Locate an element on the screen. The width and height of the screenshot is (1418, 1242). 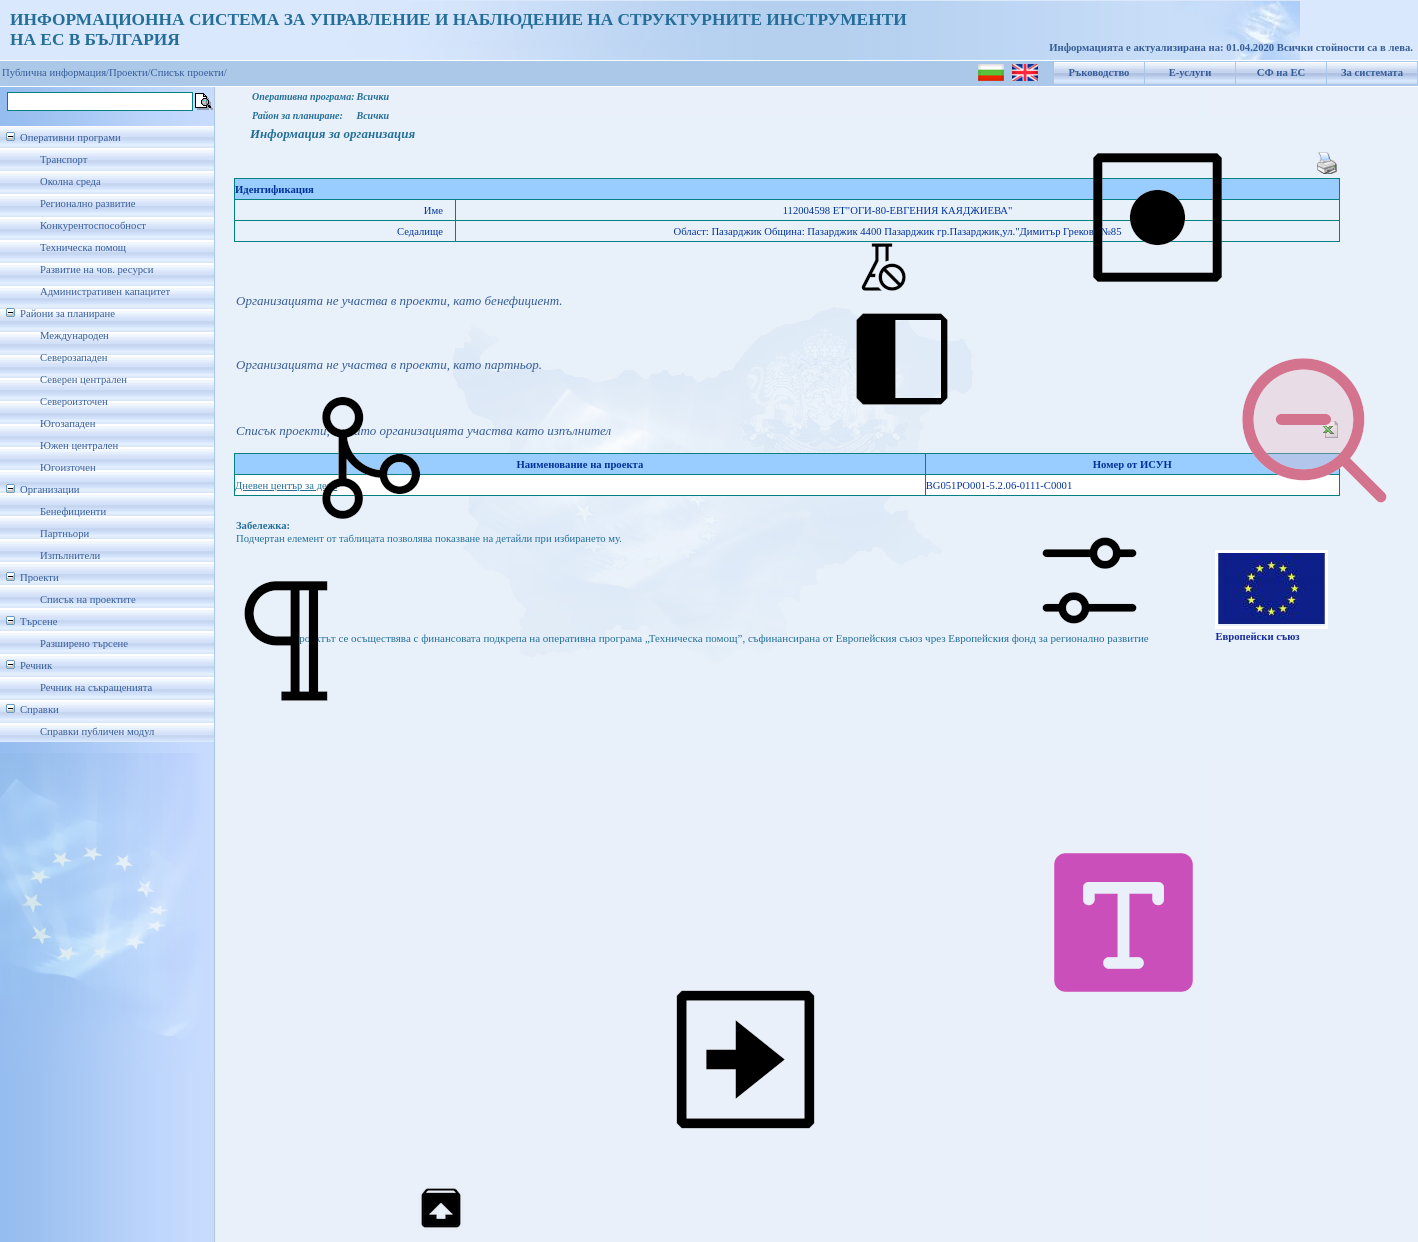
restore item from archive is located at coordinates (441, 1208).